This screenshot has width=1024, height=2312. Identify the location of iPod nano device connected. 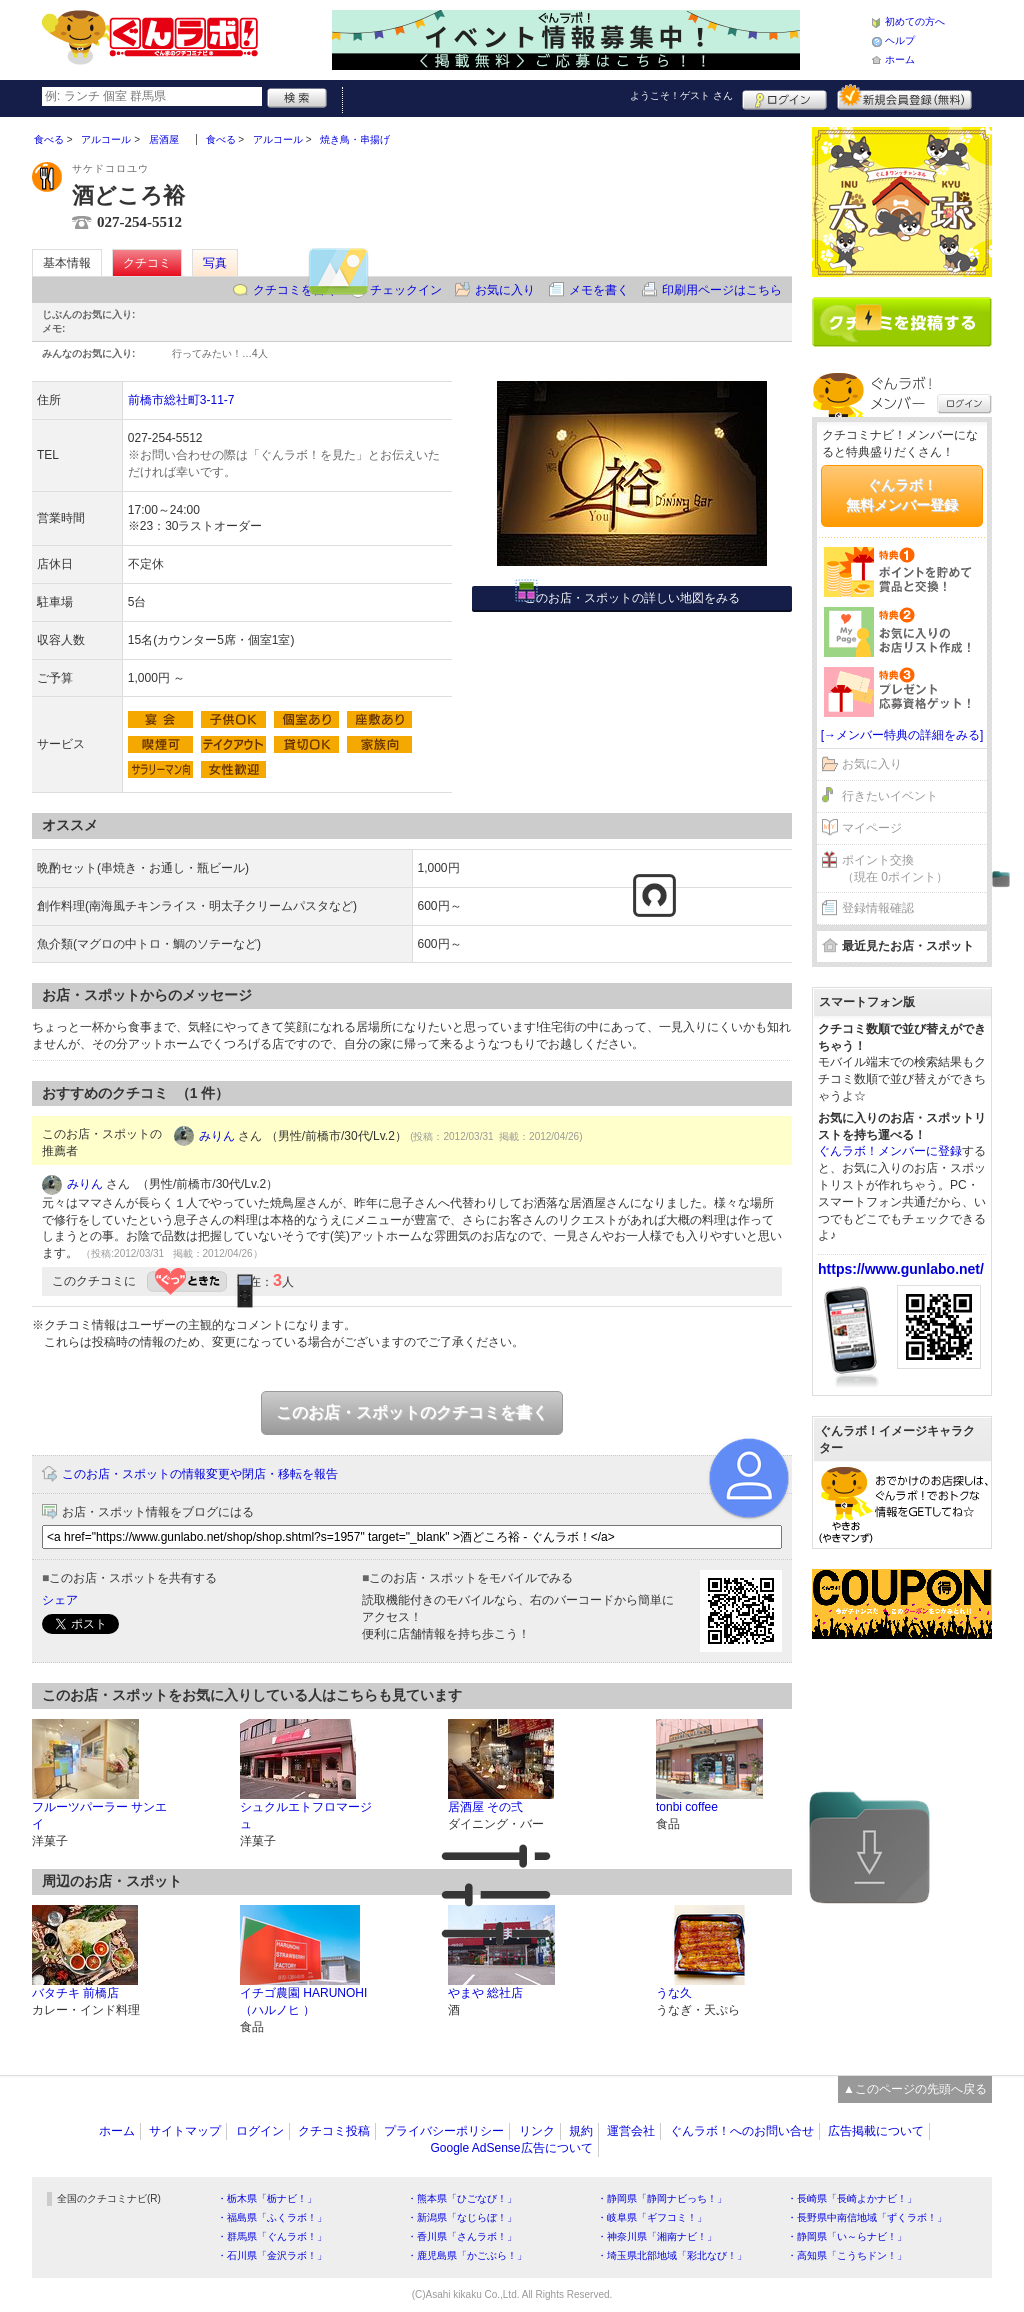
(245, 1291).